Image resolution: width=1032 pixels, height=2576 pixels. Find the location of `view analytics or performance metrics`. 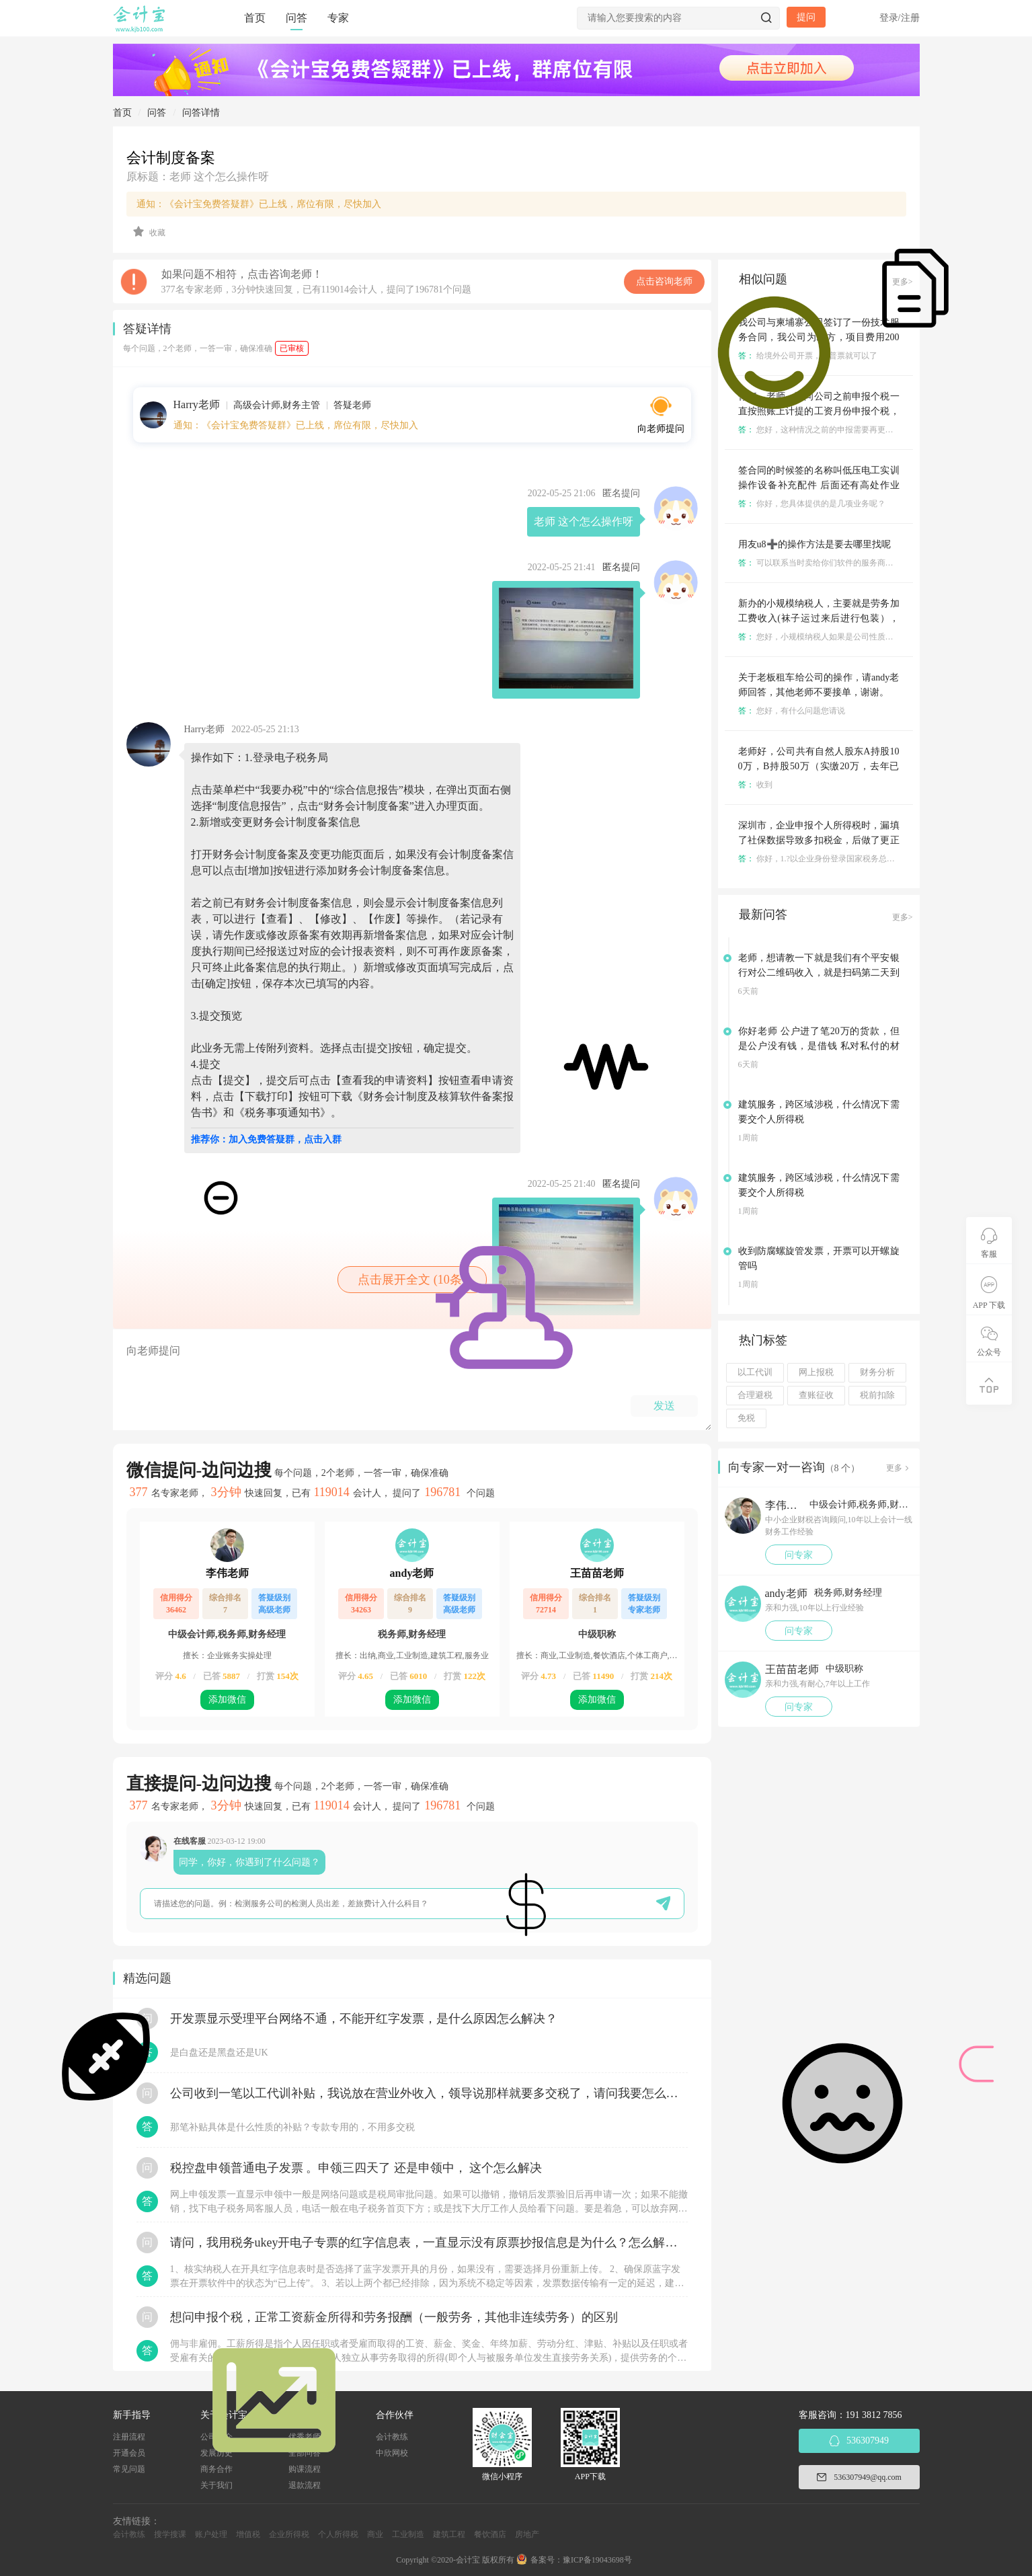

view analytics or performance metrics is located at coordinates (274, 2400).